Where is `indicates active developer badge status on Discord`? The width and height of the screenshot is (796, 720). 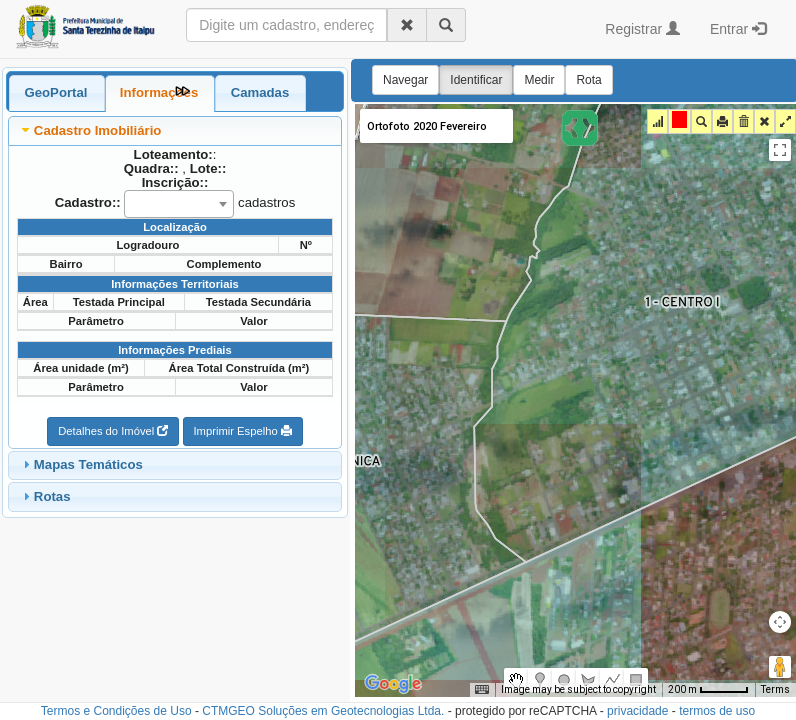
indicates active developer badge status on Discord is located at coordinates (580, 128).